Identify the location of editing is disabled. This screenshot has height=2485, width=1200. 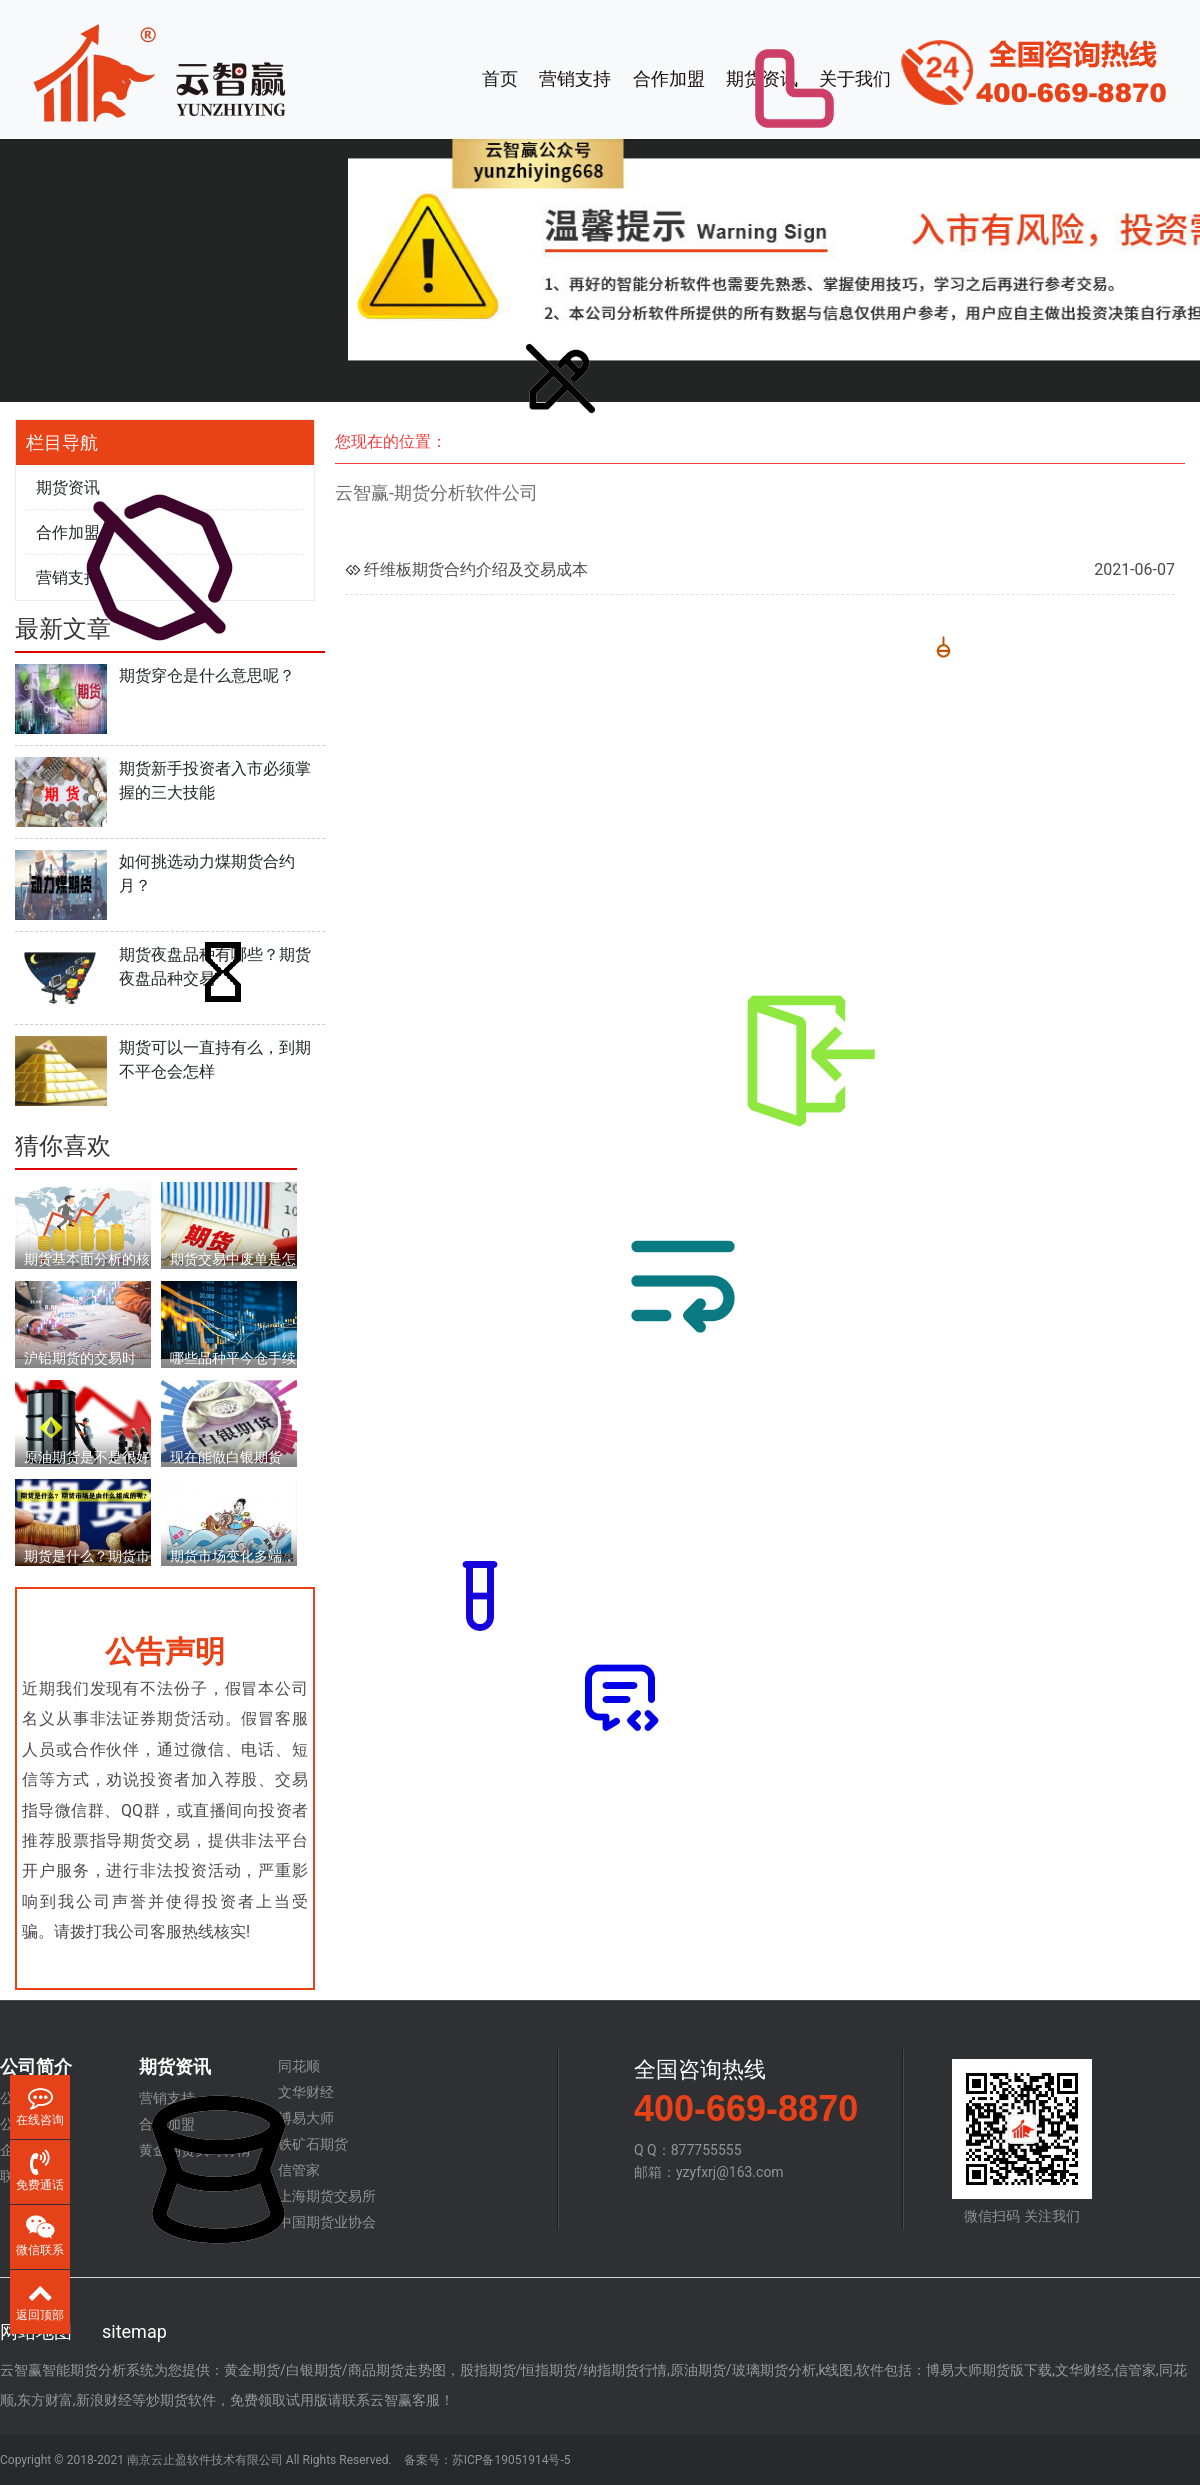
(560, 378).